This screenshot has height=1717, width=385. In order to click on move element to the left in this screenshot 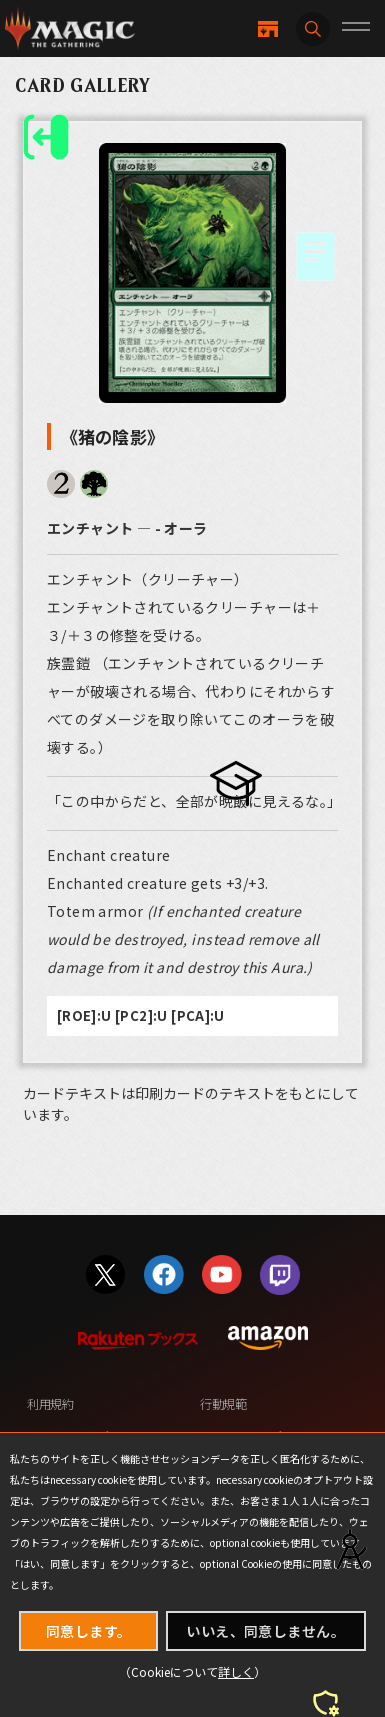, I will do `click(46, 137)`.